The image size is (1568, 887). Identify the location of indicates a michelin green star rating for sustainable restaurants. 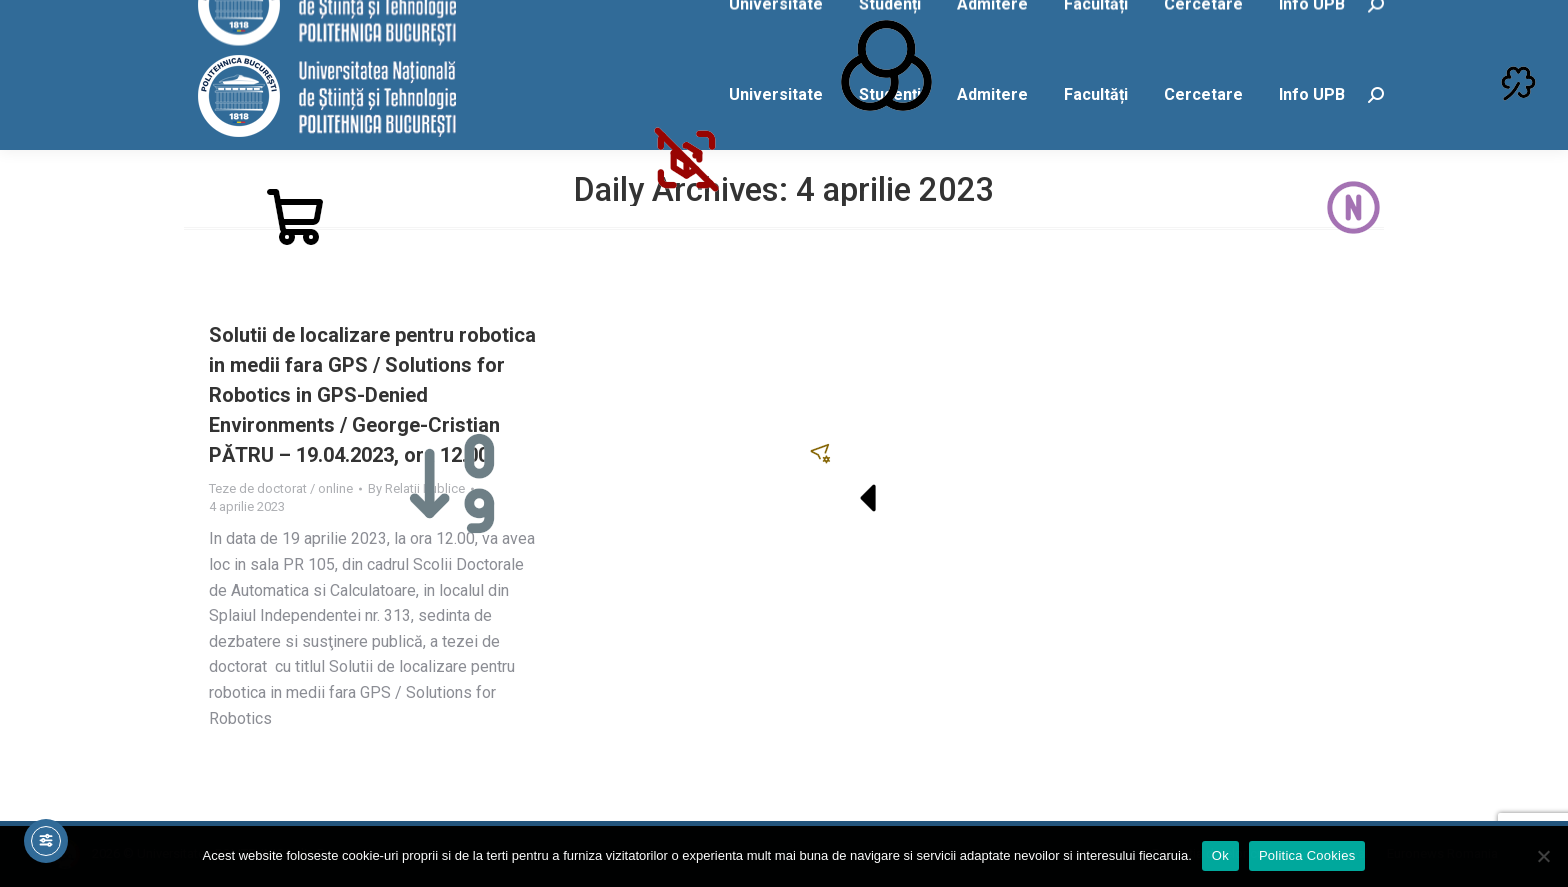
(1518, 83).